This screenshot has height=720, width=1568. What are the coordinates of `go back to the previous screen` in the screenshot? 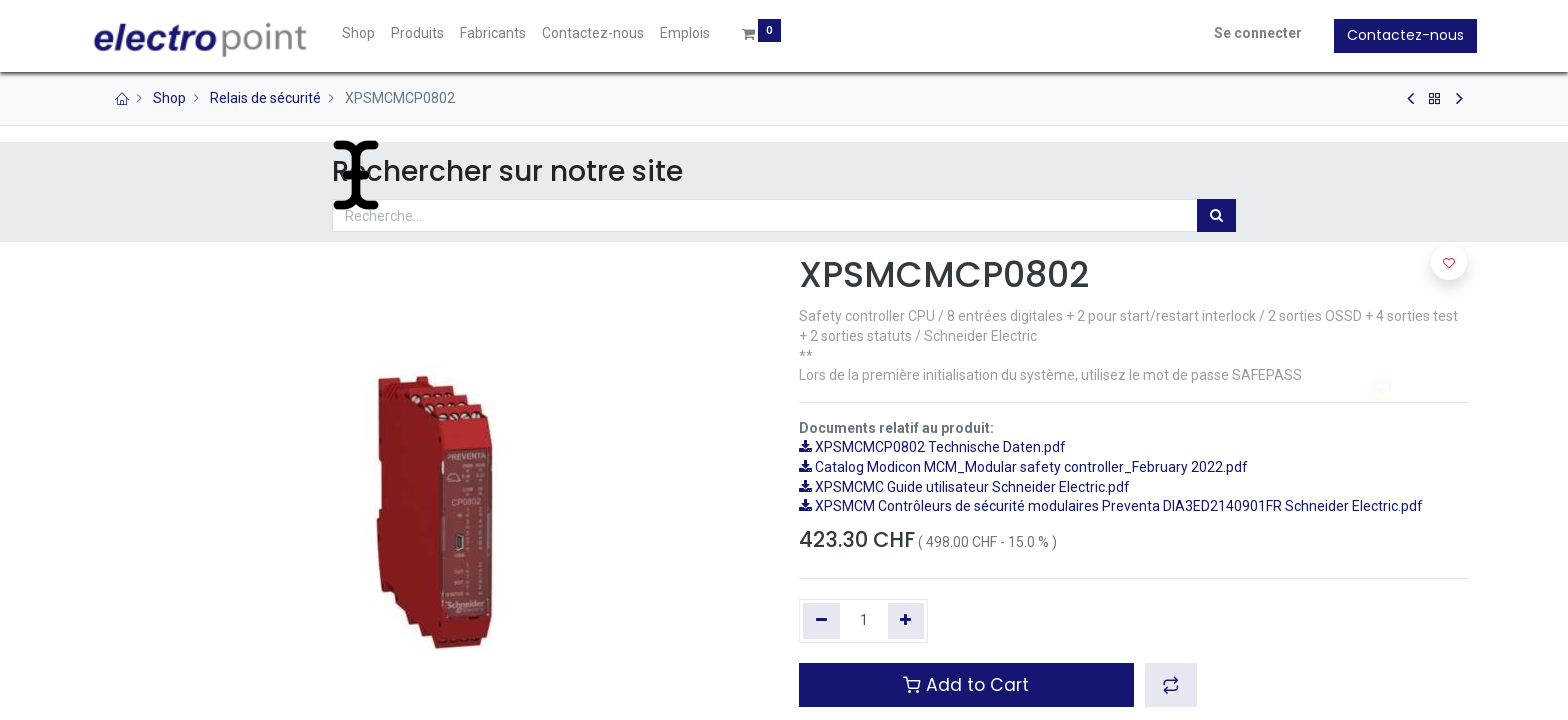 It's located at (1382, 390).